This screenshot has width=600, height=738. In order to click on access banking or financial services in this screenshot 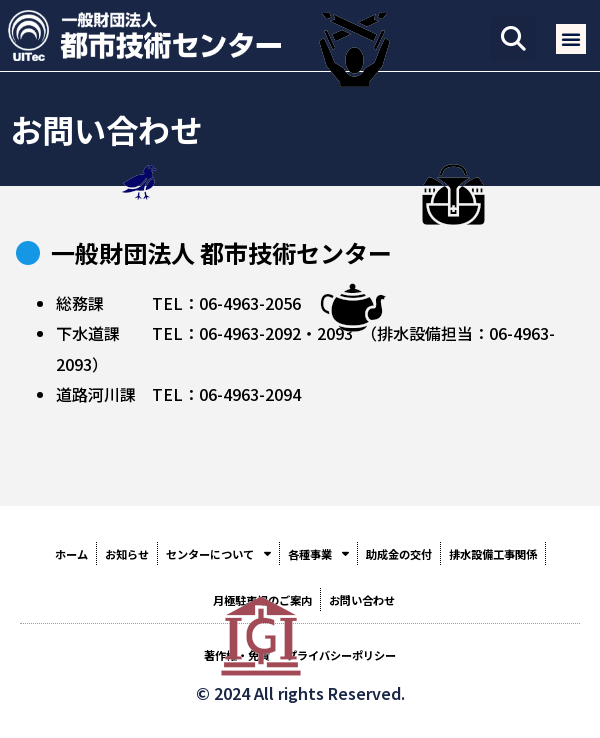, I will do `click(261, 636)`.